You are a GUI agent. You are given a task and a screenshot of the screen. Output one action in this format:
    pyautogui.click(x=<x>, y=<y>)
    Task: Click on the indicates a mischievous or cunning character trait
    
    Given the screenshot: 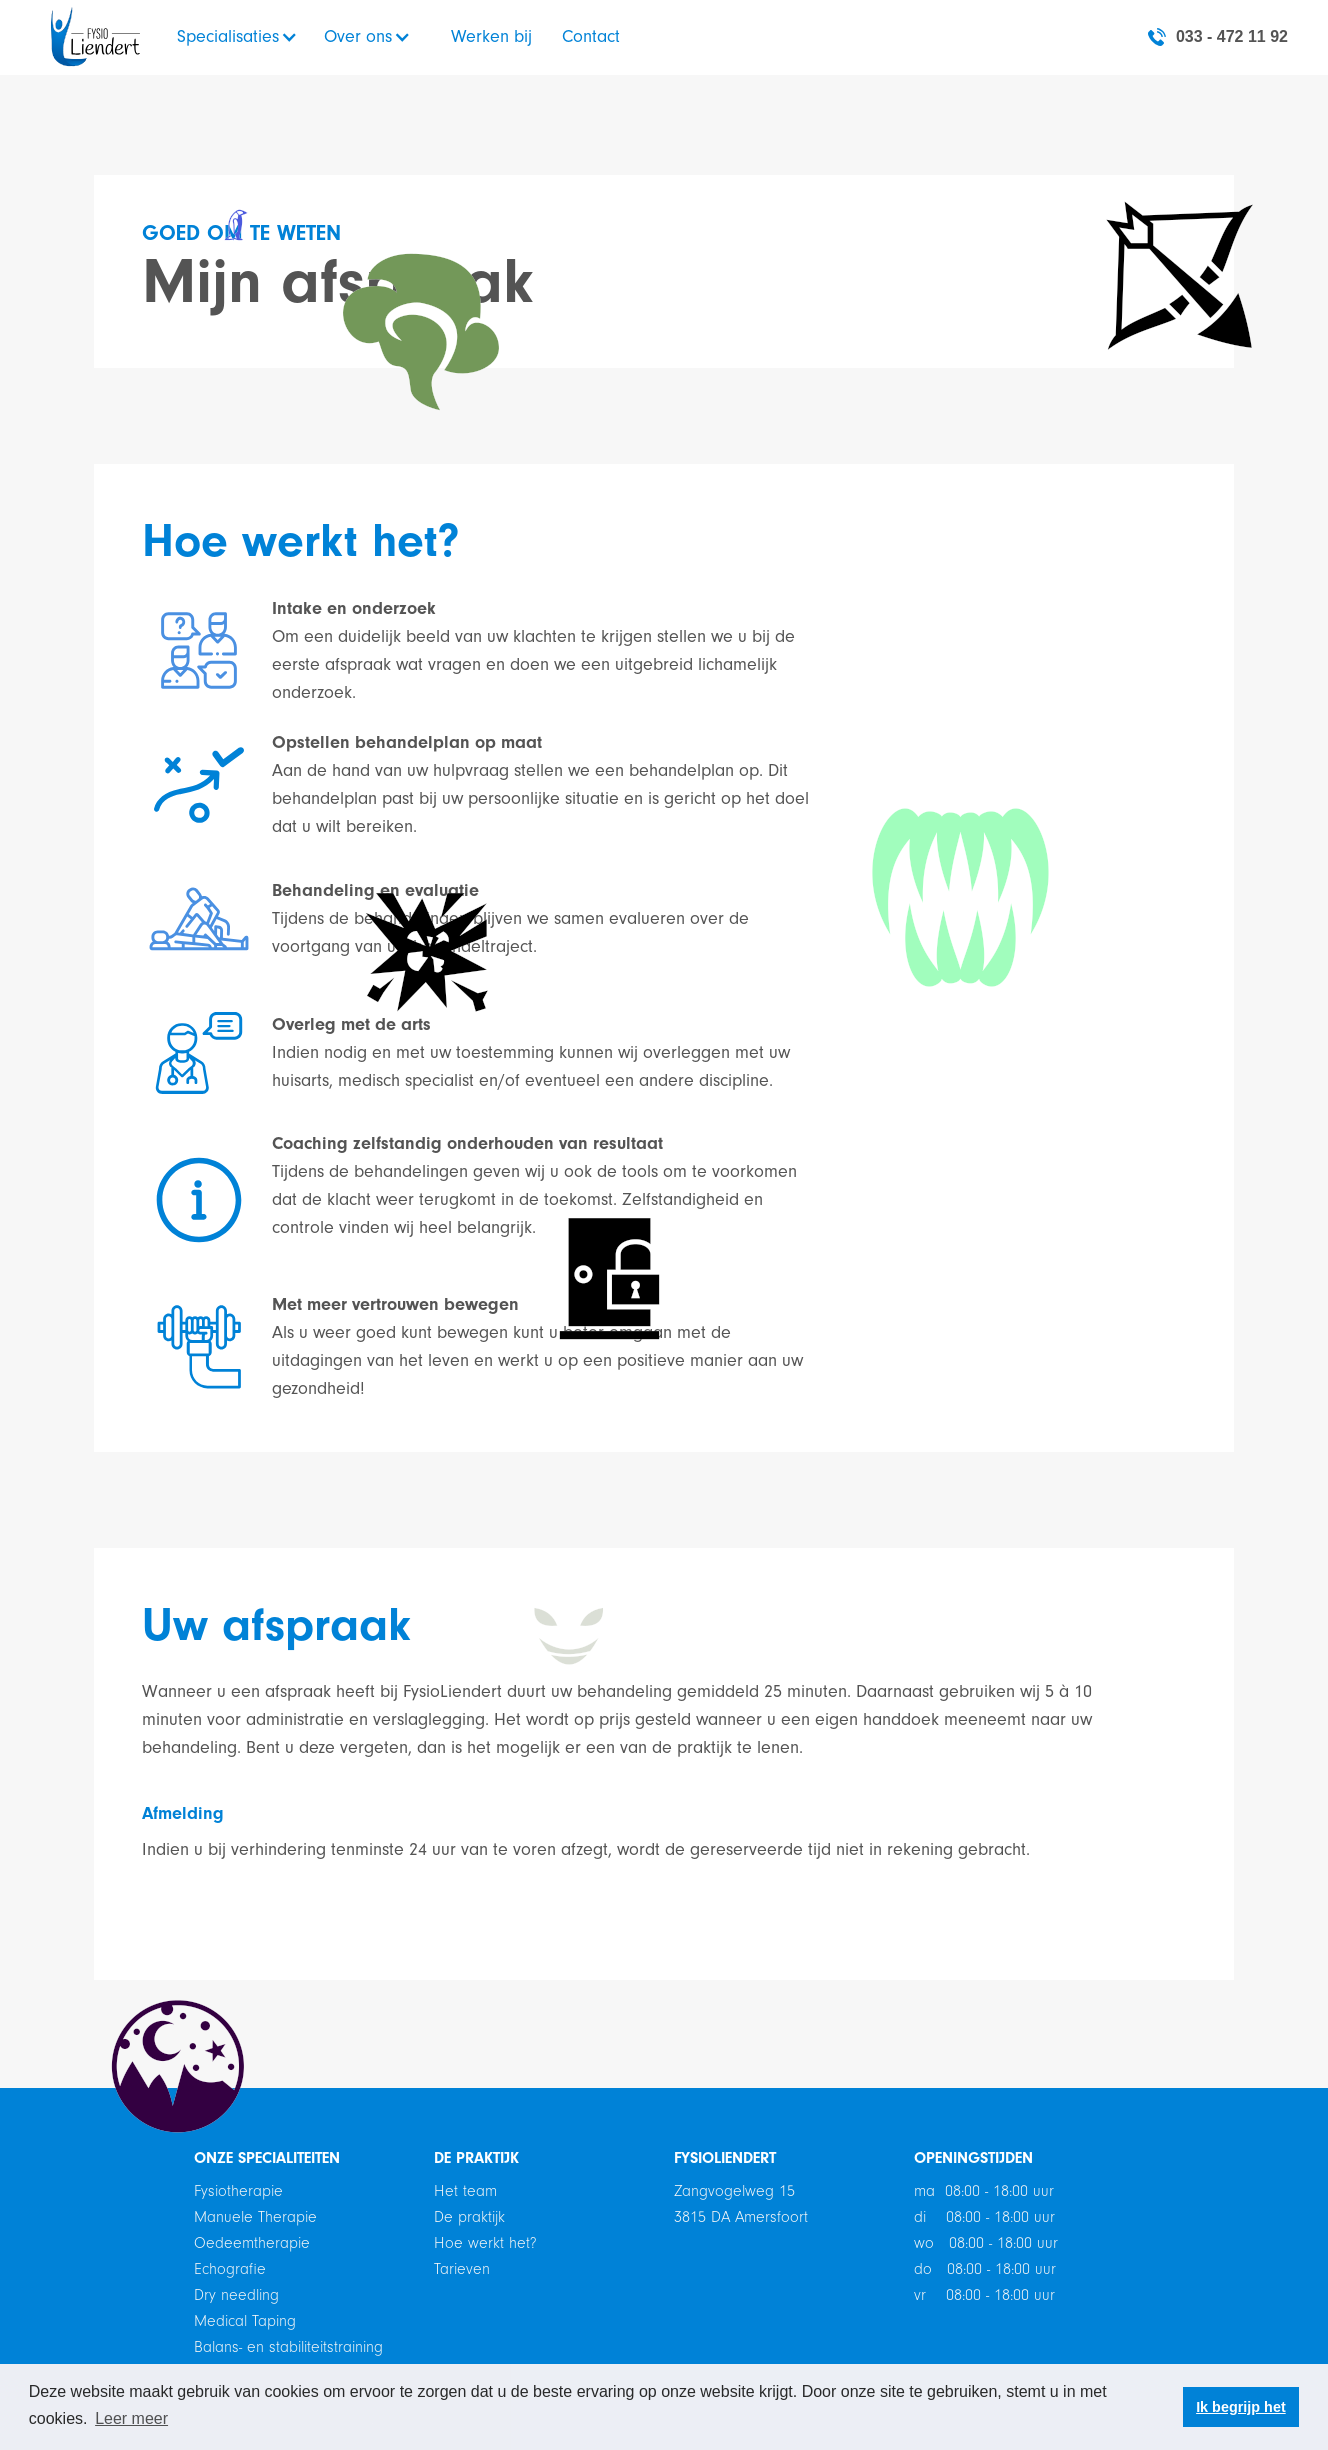 What is the action you would take?
    pyautogui.click(x=568, y=1634)
    